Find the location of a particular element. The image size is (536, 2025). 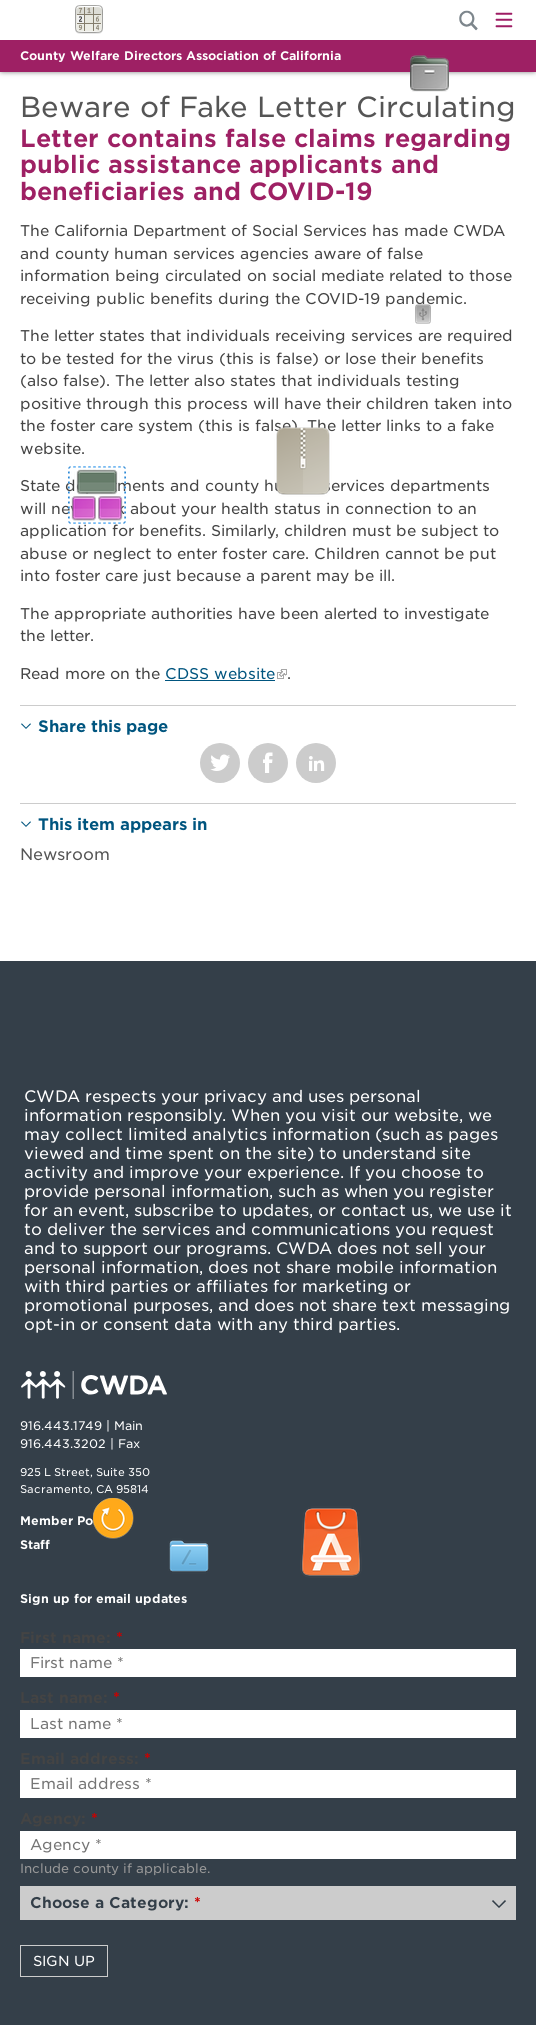

open the app store to browse and download applications is located at coordinates (331, 1542).